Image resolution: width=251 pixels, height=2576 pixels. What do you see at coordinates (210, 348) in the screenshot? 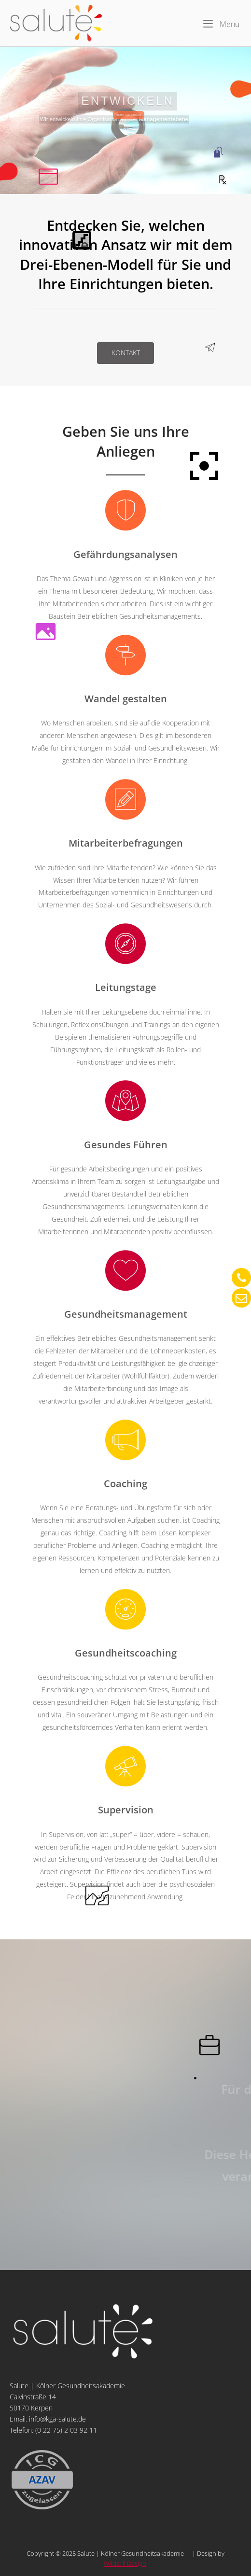
I see `open Telegram app` at bounding box center [210, 348].